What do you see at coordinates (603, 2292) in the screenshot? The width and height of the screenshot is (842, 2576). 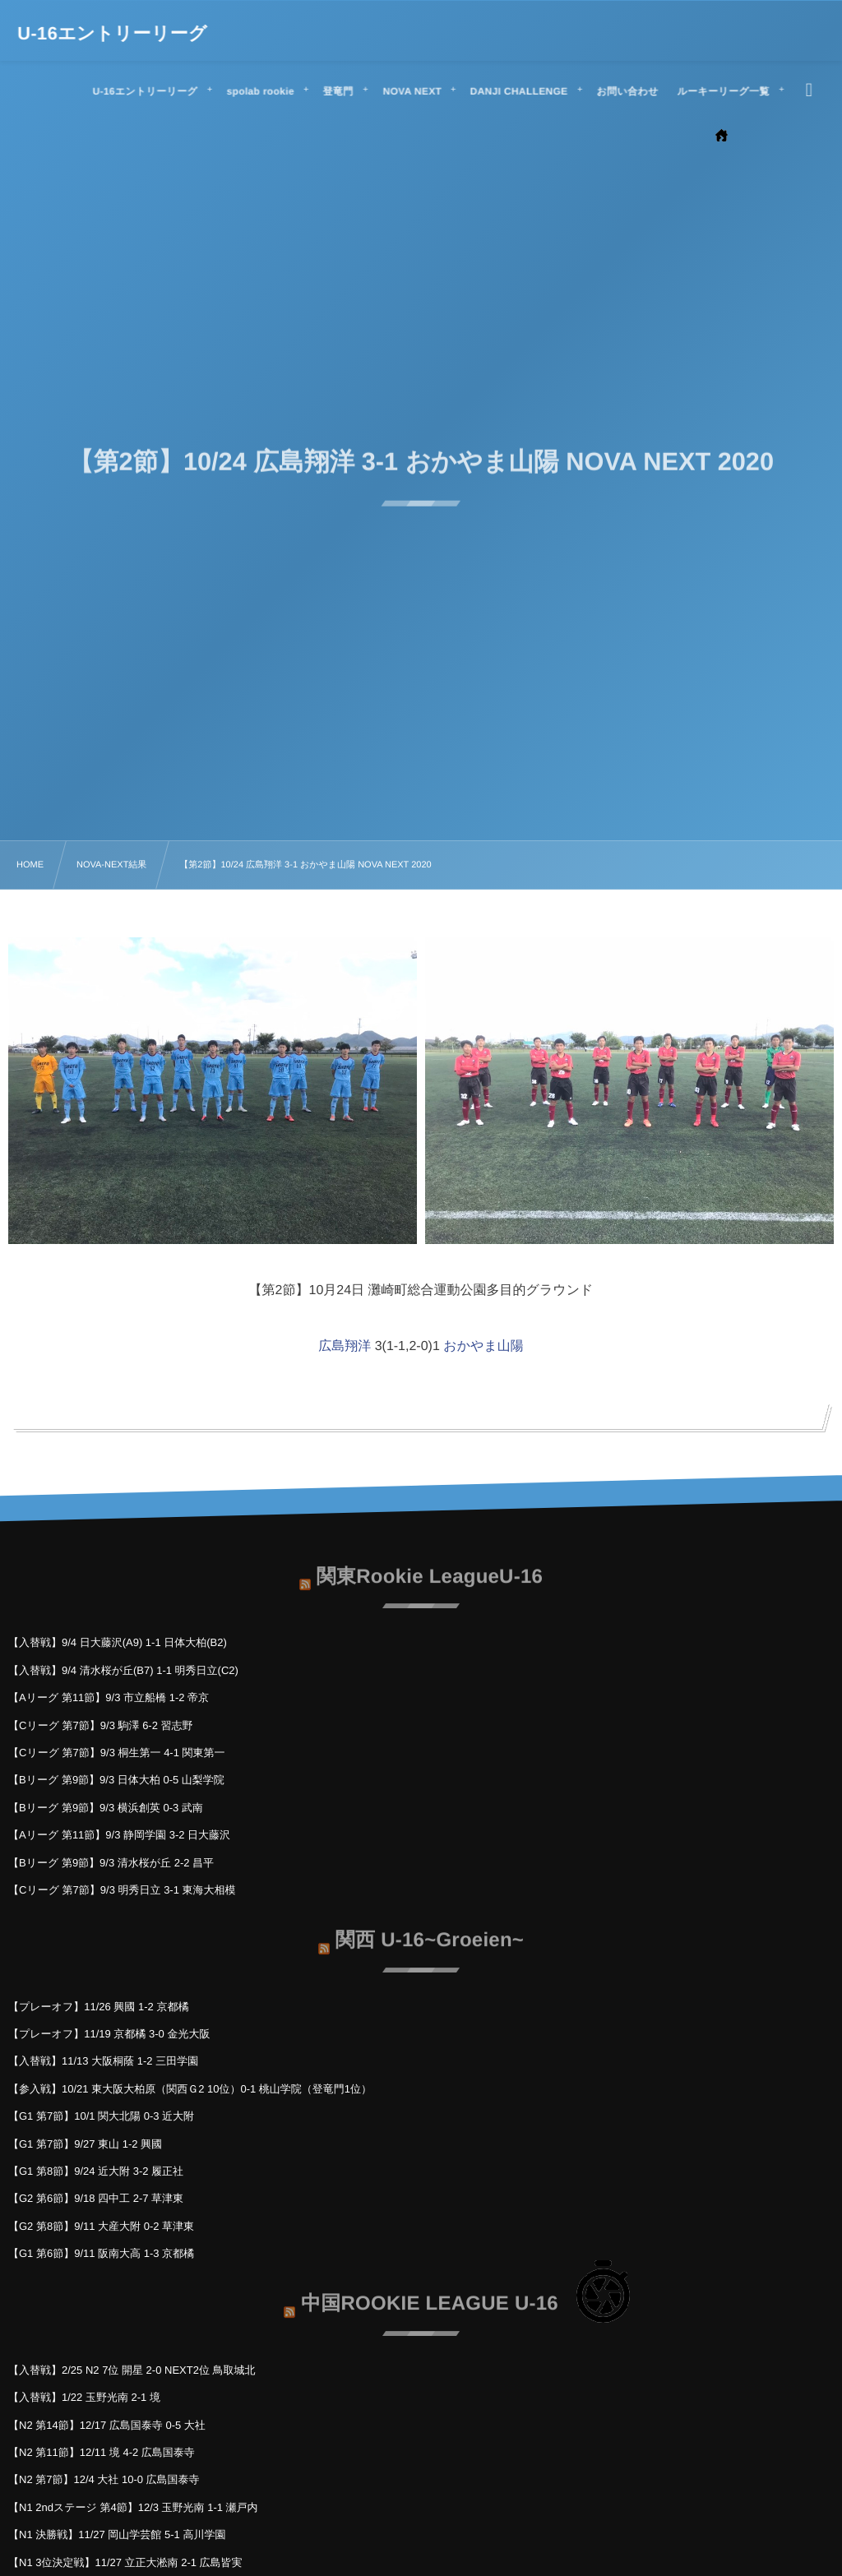 I see `adjust camera shutter speed settings` at bounding box center [603, 2292].